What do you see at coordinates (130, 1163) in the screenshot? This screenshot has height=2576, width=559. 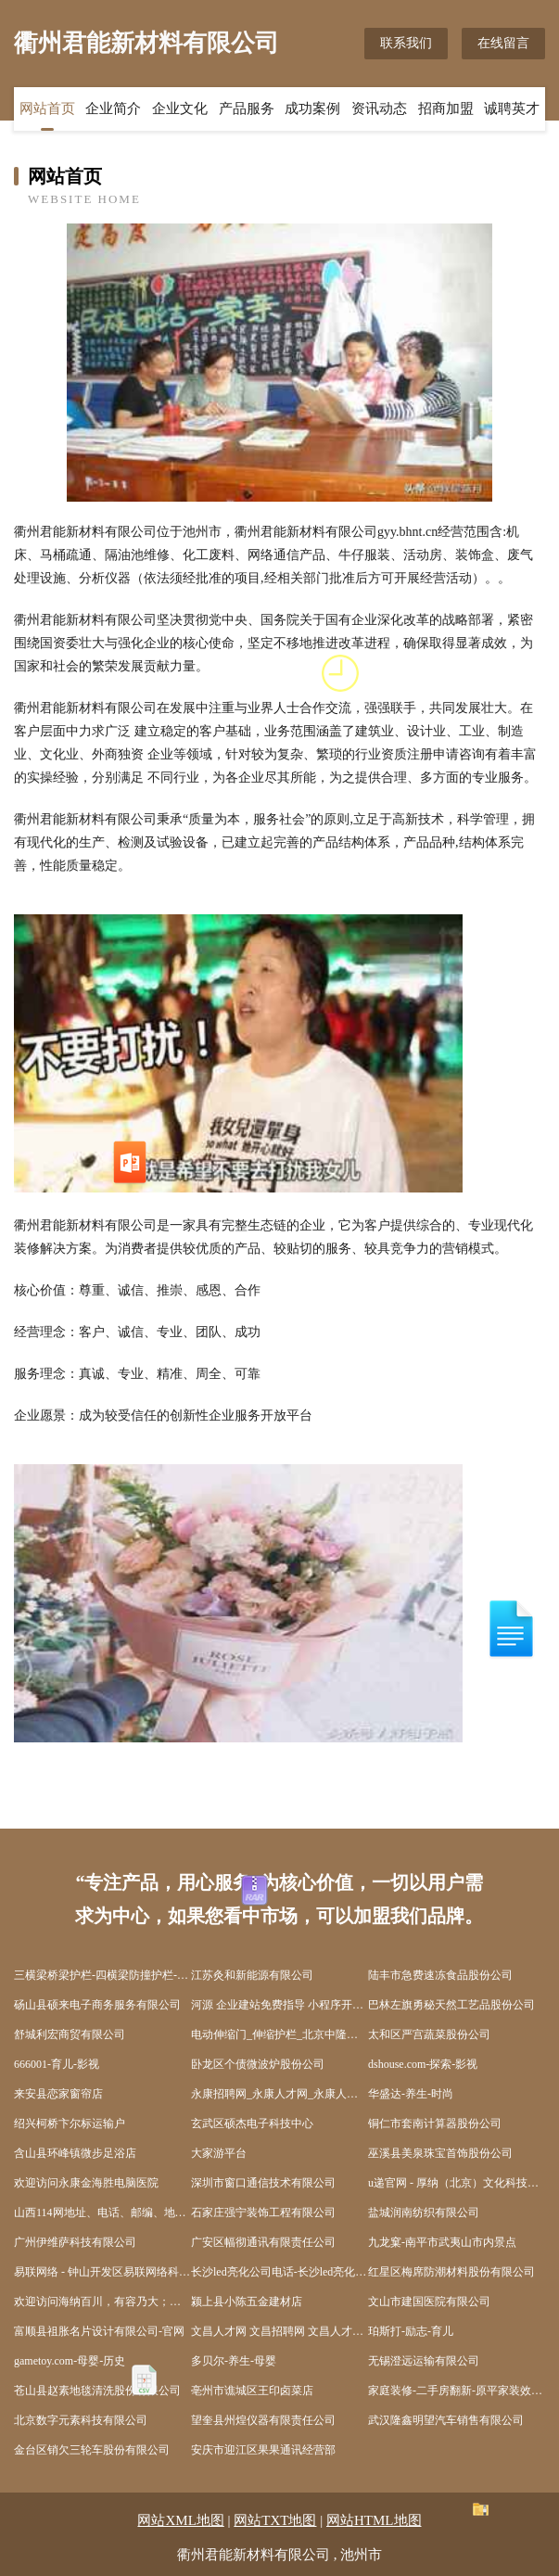 I see `presentation template file type indicator` at bounding box center [130, 1163].